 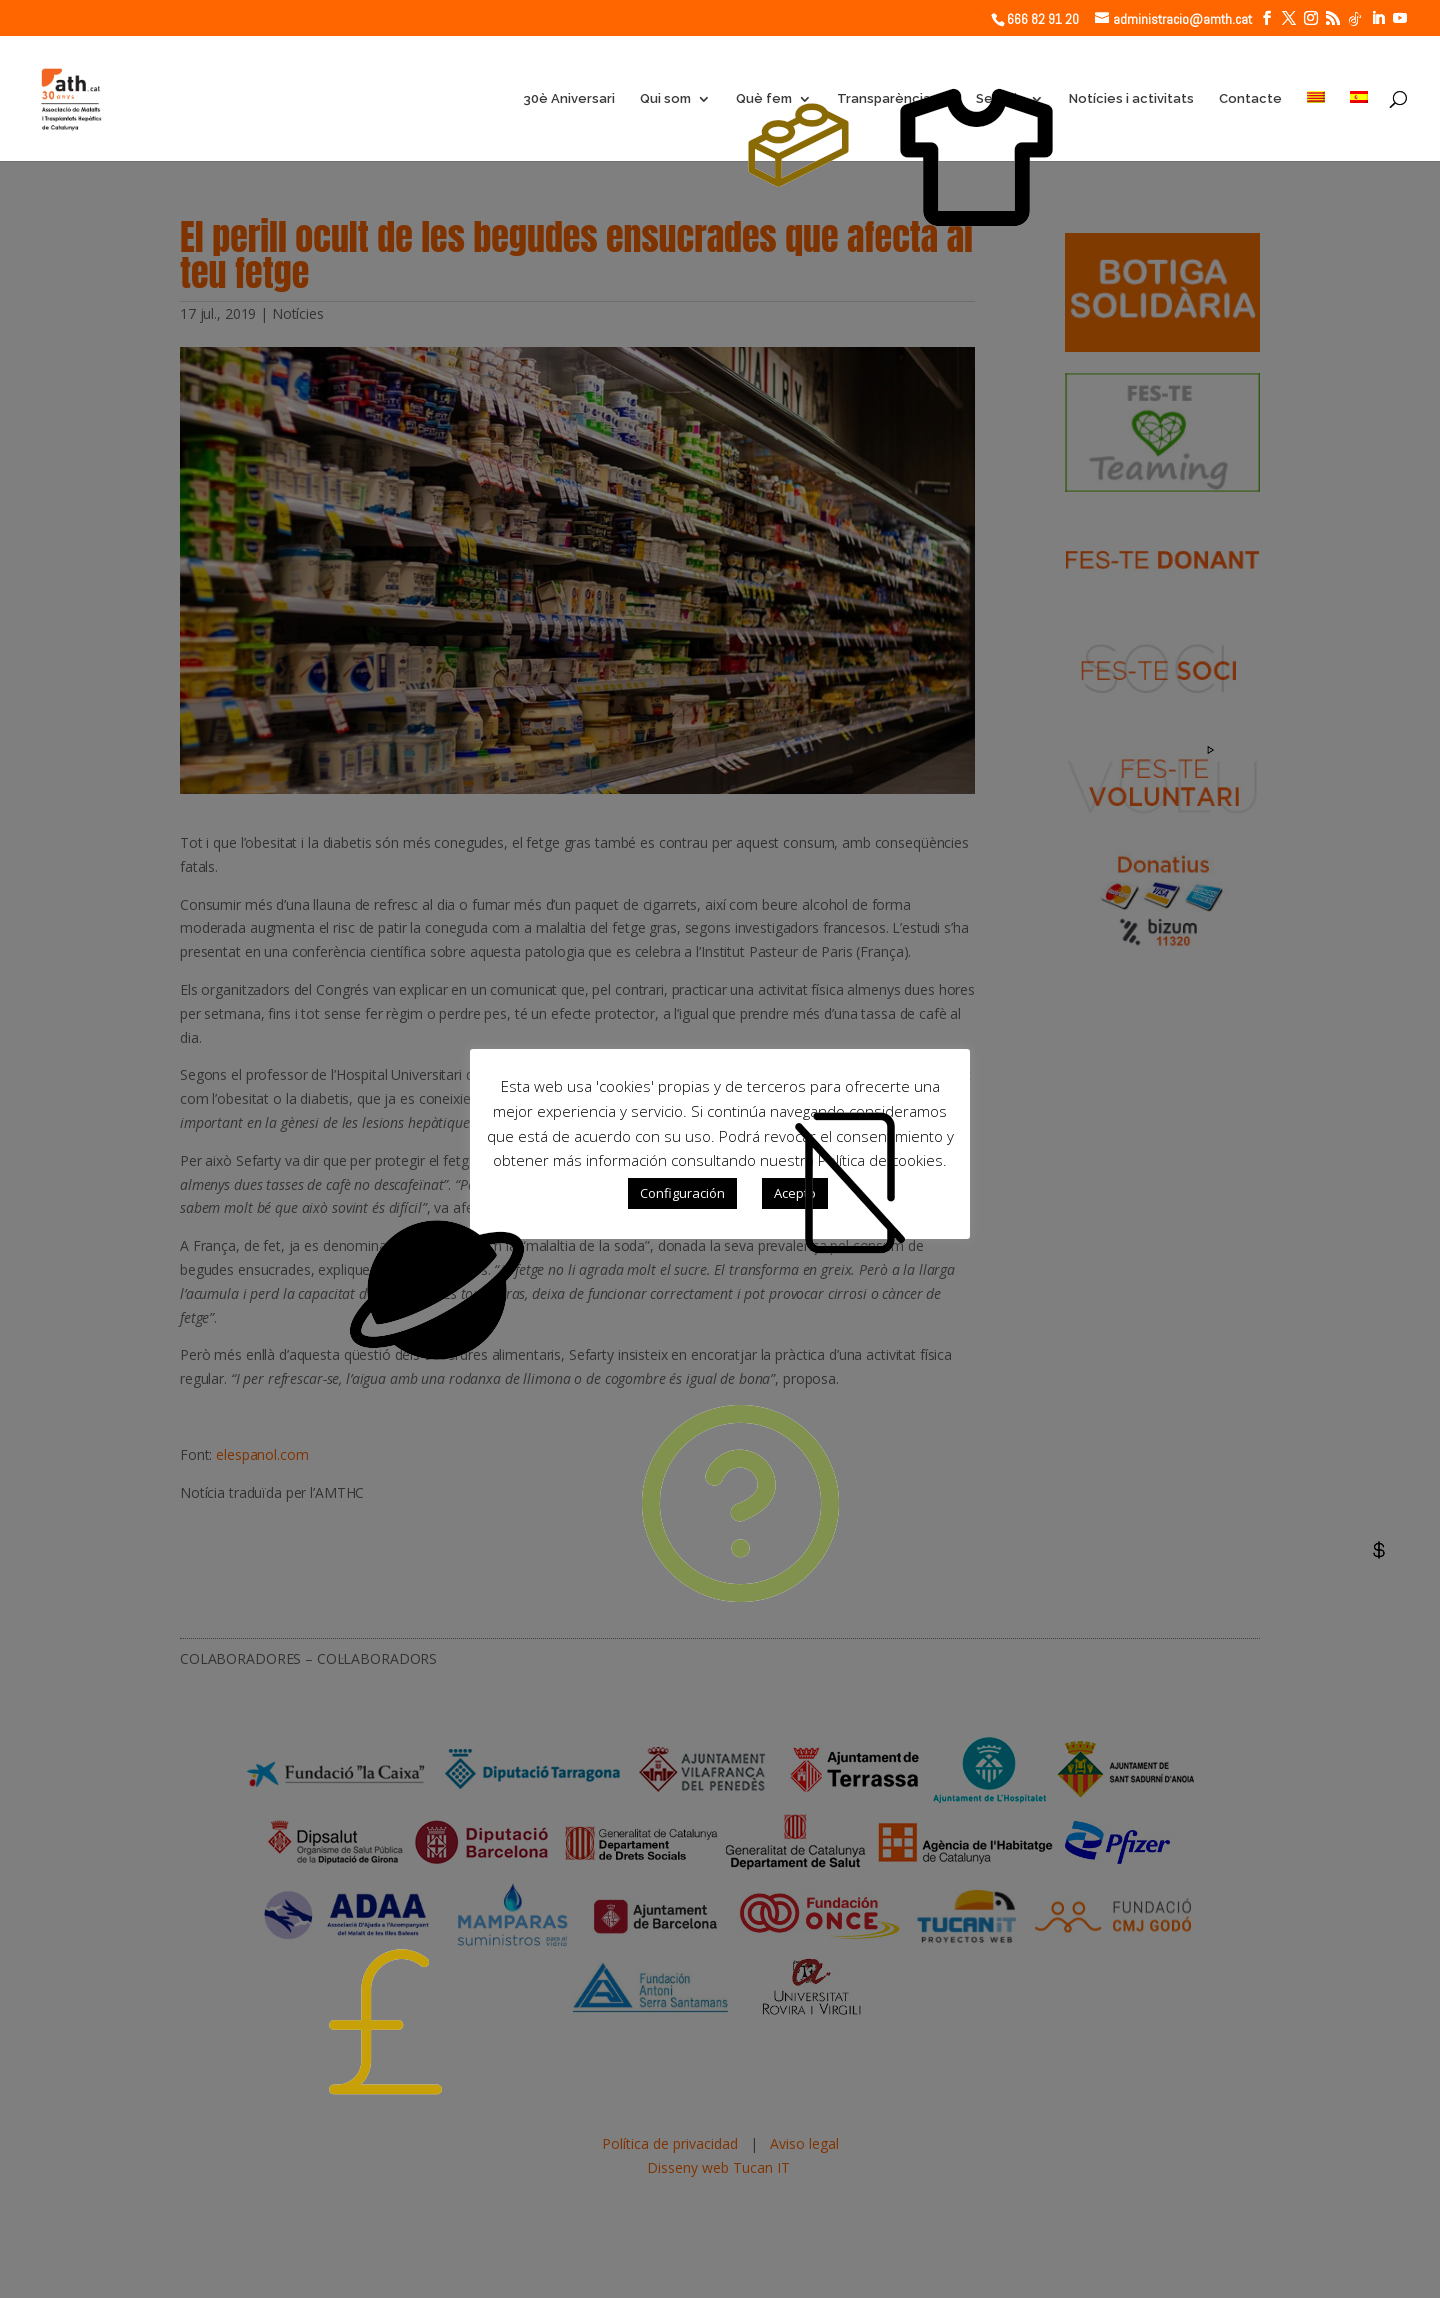 What do you see at coordinates (850, 1183) in the screenshot?
I see `mobile device unavailable or disconnected` at bounding box center [850, 1183].